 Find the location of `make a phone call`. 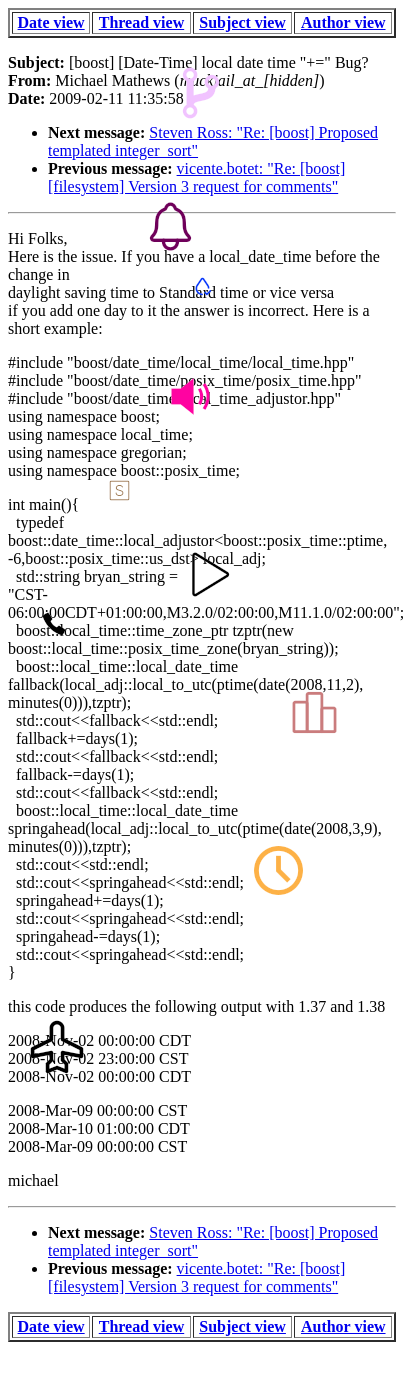

make a phone call is located at coordinates (54, 624).